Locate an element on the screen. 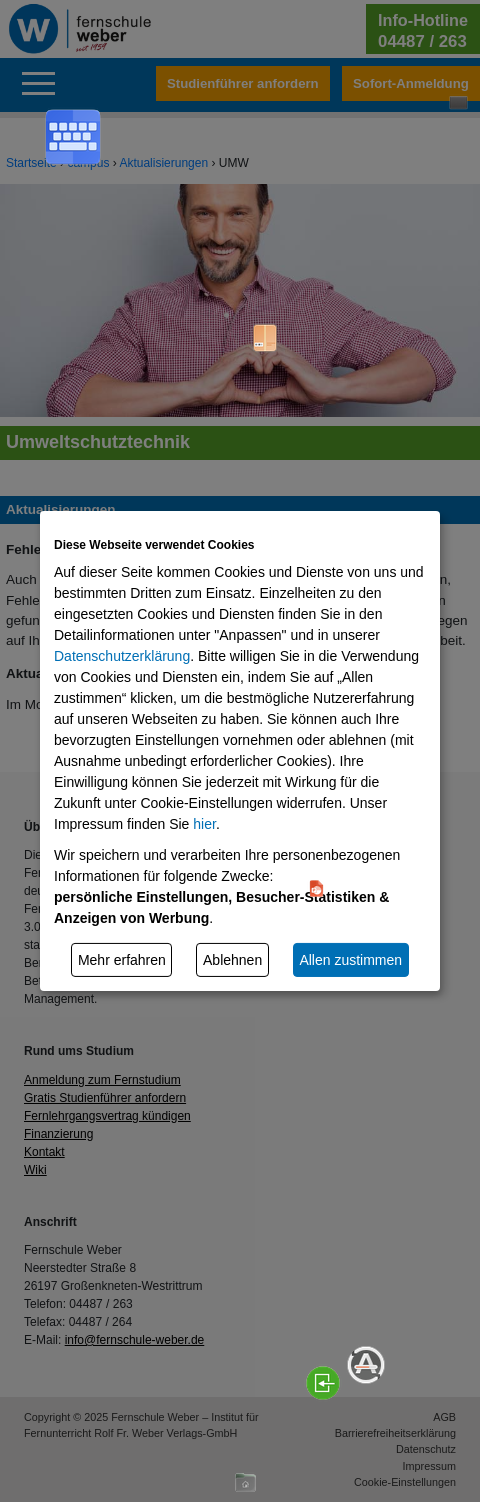 The width and height of the screenshot is (480, 1502). open the software update notifier app is located at coordinates (366, 1365).